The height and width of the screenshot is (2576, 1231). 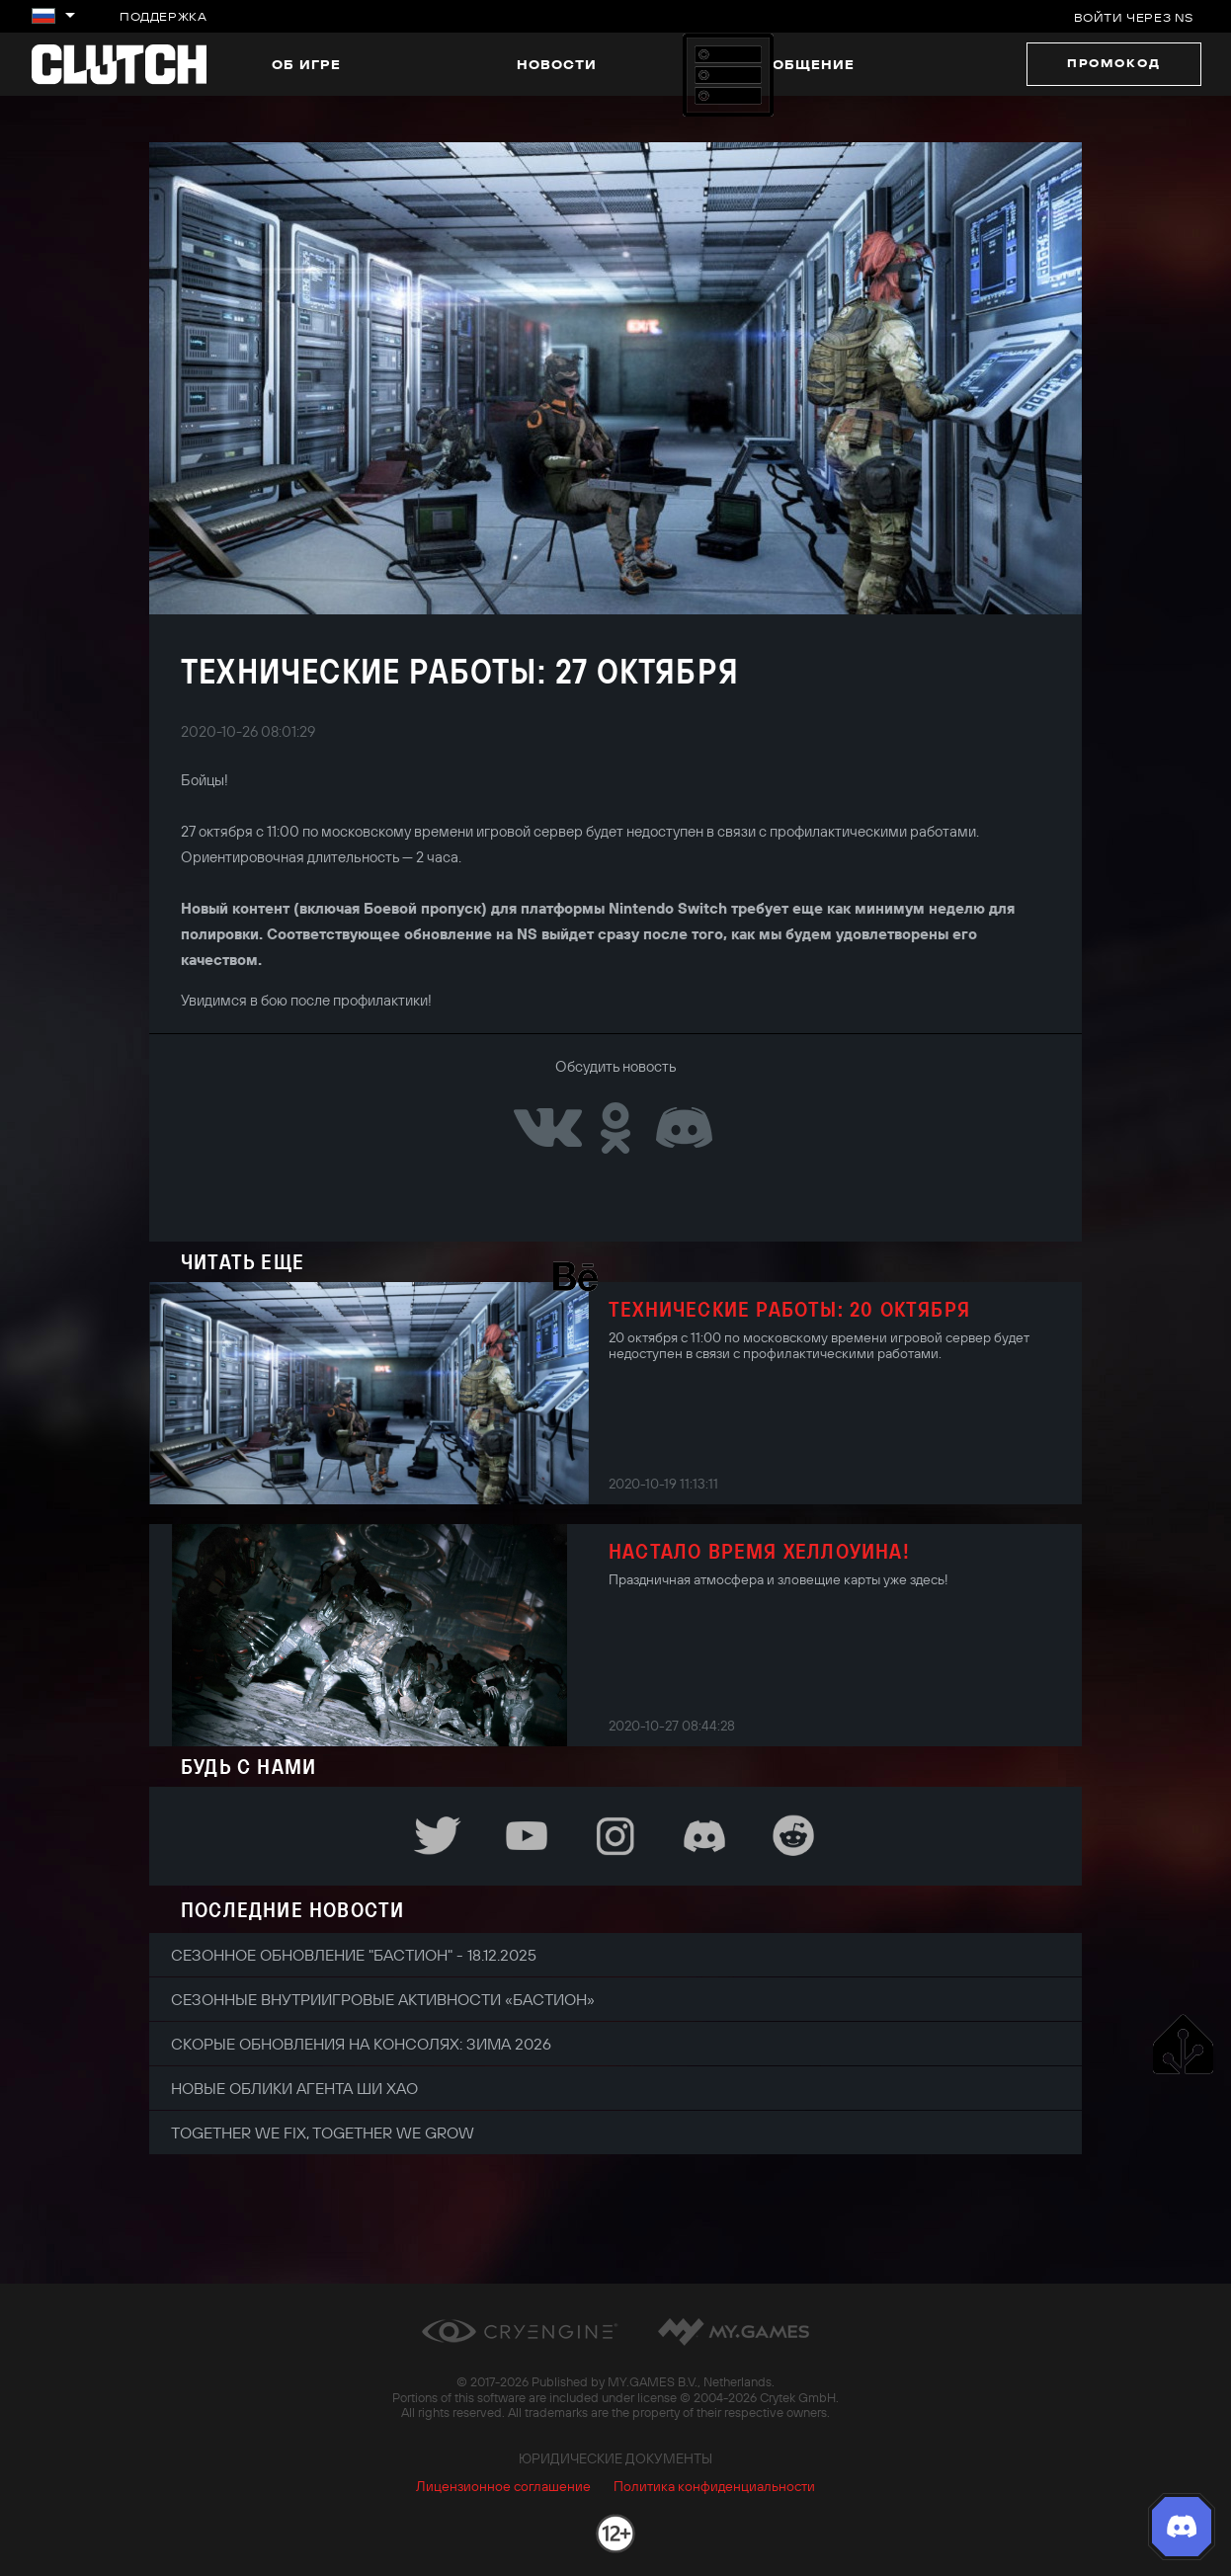 What do you see at coordinates (1183, 2044) in the screenshot?
I see `open Home Assistant app` at bounding box center [1183, 2044].